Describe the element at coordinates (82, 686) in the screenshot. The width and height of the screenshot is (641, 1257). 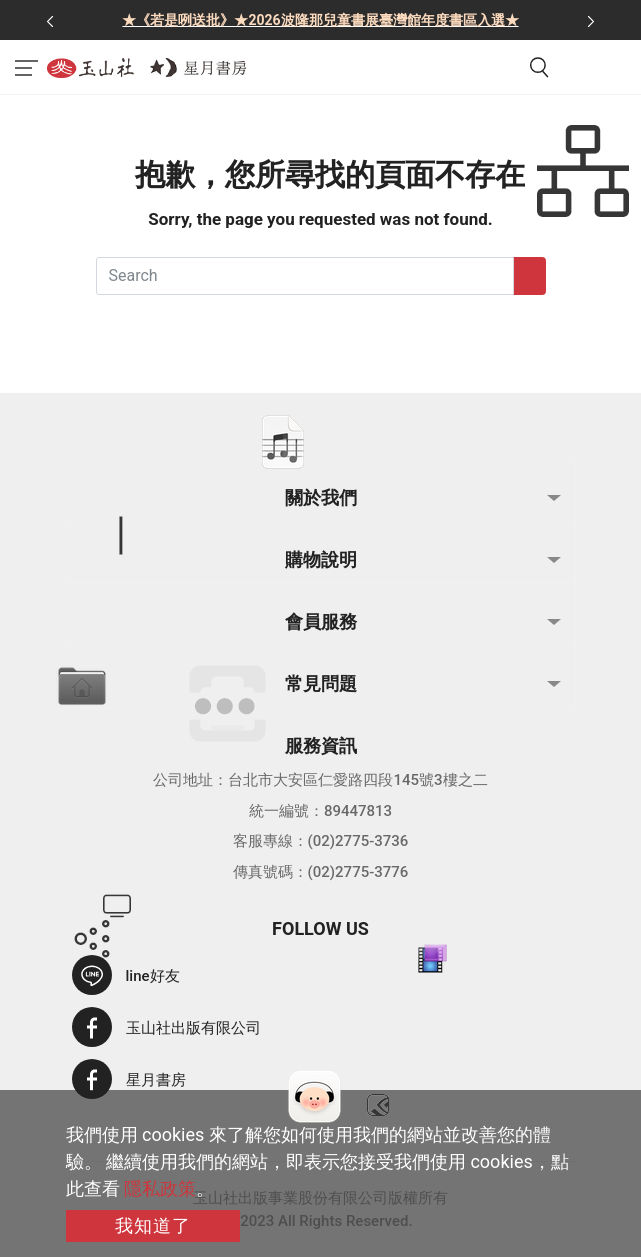
I see `access your home folder` at that location.